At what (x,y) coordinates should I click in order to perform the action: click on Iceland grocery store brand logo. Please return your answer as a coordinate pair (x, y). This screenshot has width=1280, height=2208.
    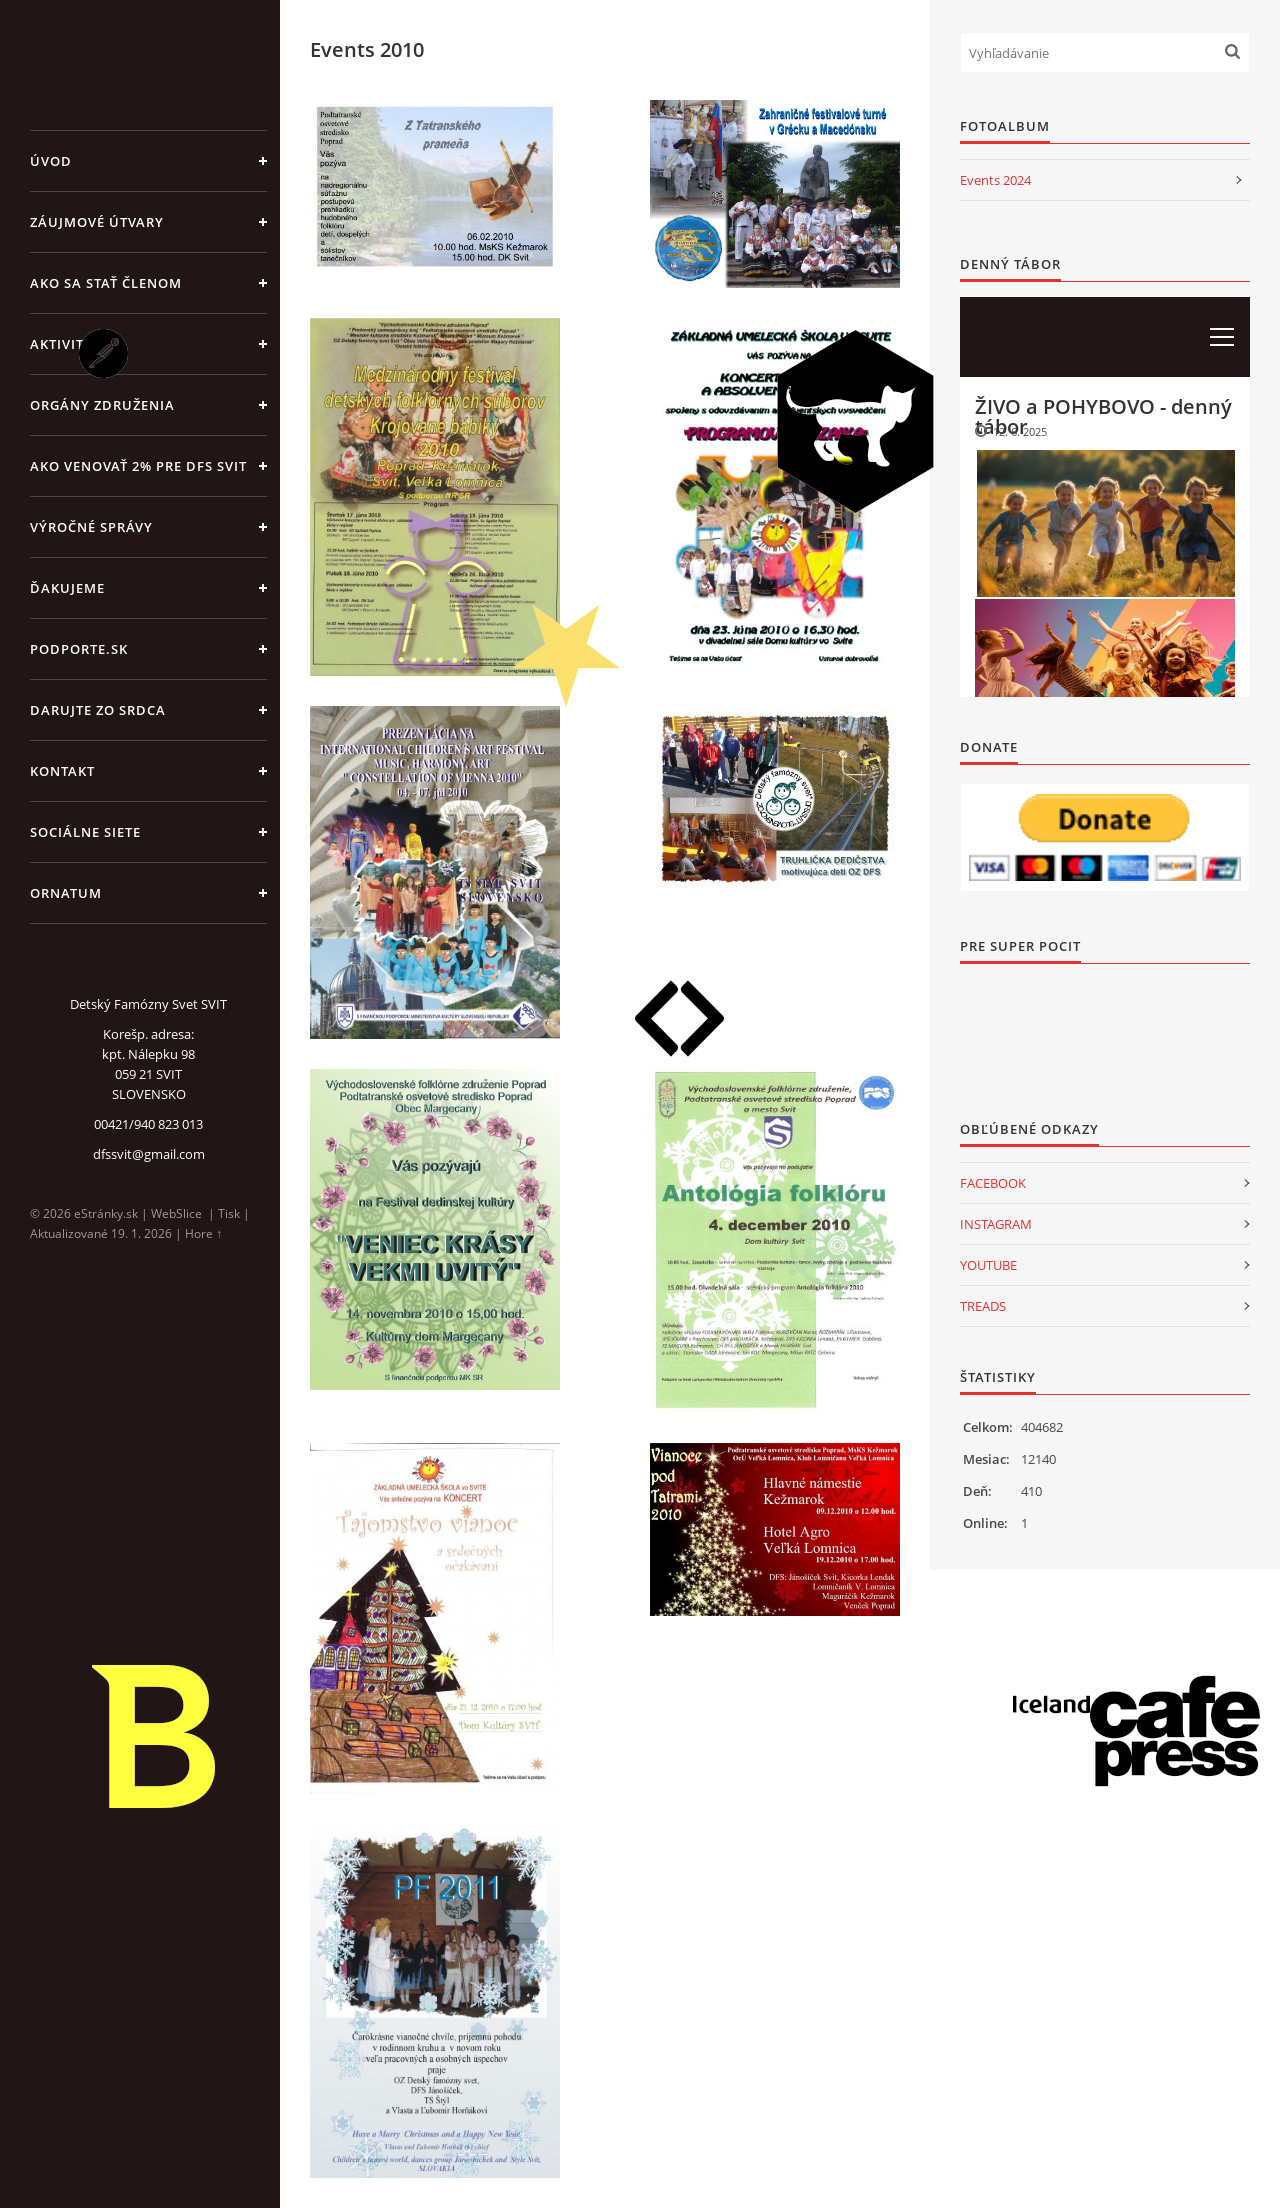
    Looking at the image, I should click on (1051, 1704).